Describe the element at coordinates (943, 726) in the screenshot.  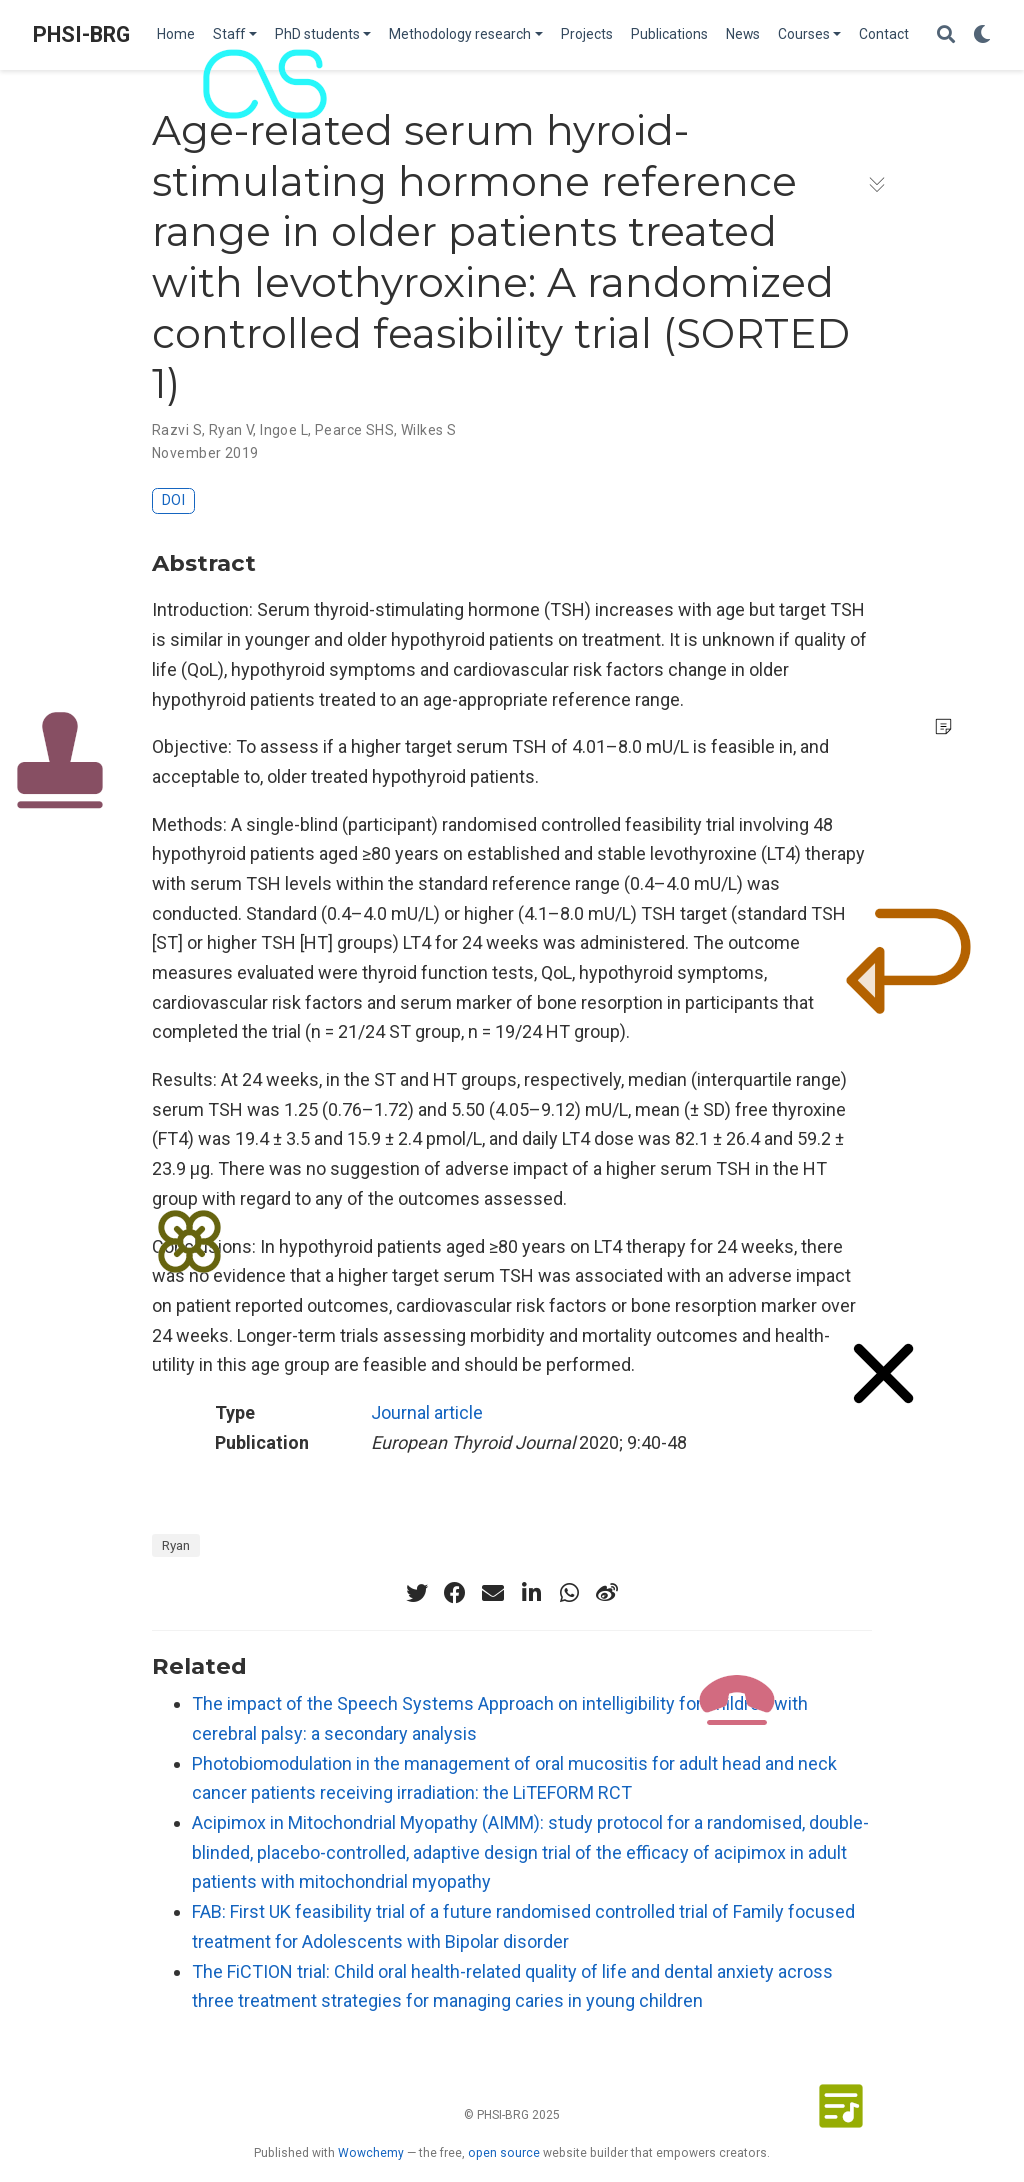
I see `create a new note` at that location.